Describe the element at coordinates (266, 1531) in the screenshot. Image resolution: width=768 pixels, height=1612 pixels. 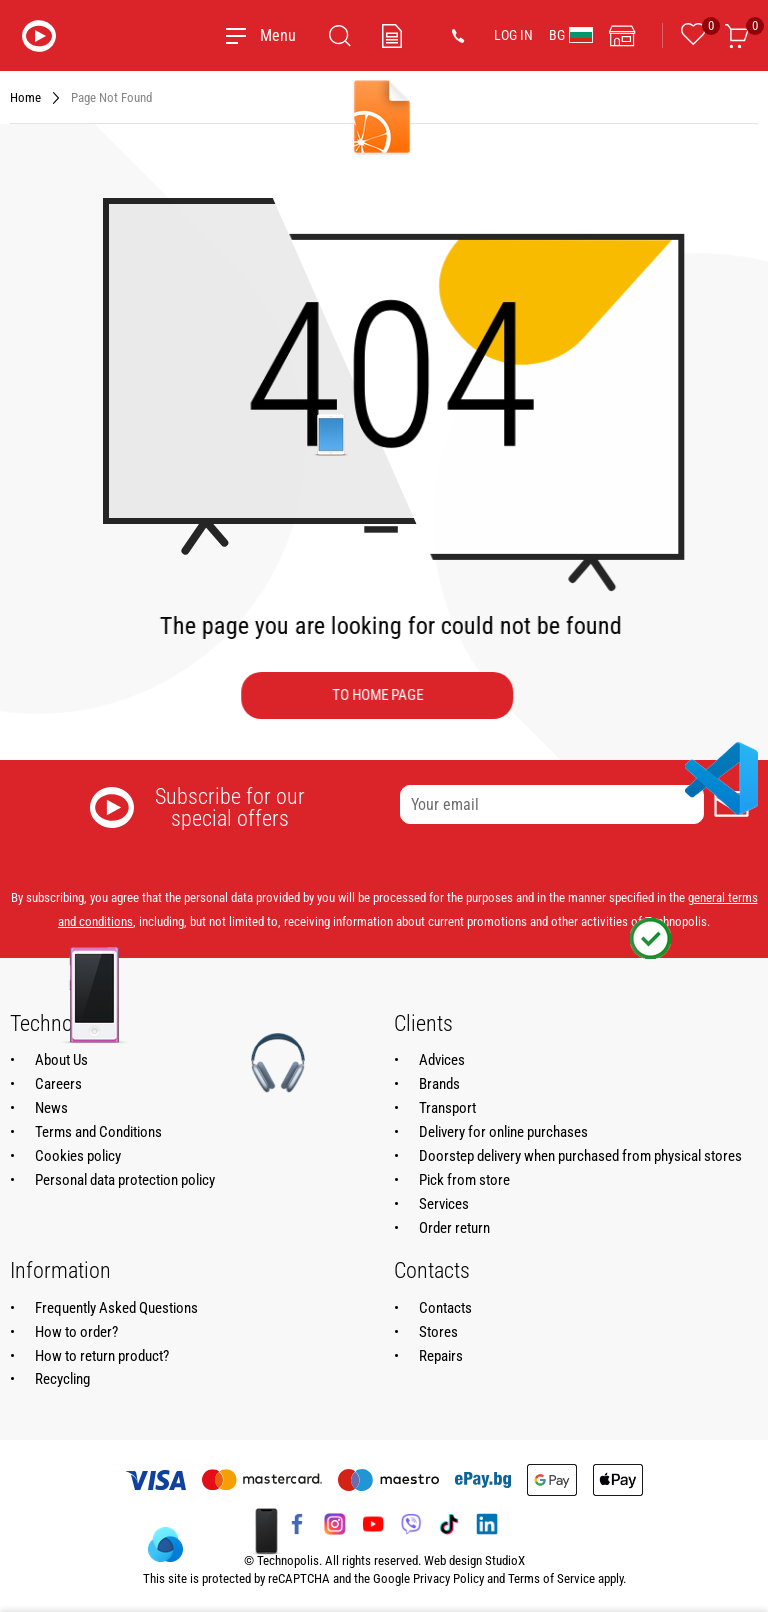
I see `connected iPhone device` at that location.